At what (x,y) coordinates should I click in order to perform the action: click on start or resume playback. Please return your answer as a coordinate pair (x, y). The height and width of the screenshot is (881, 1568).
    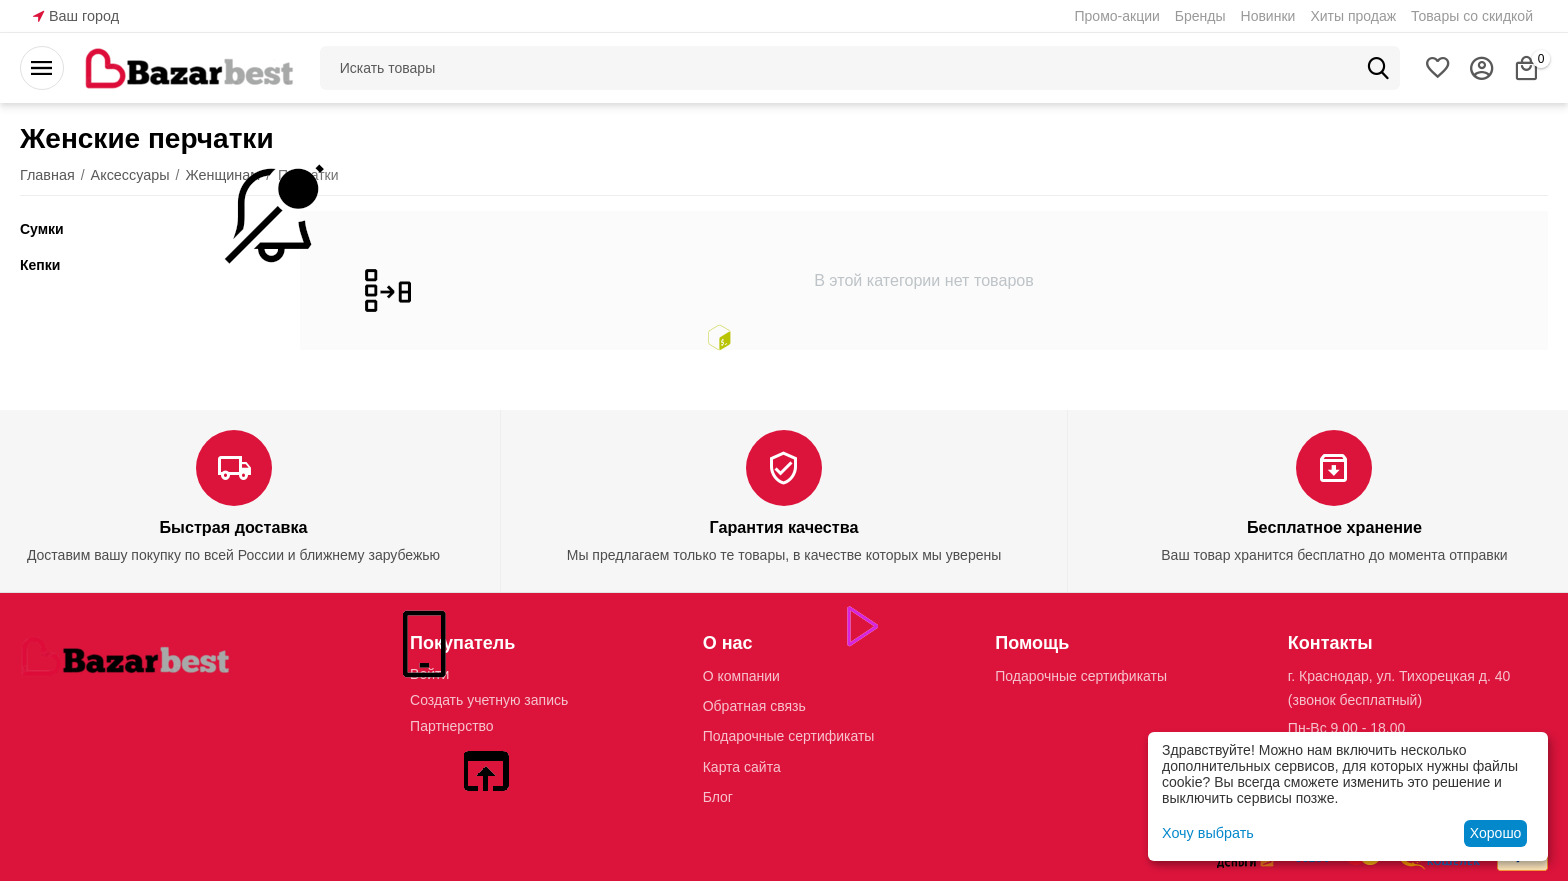
    Looking at the image, I should click on (863, 625).